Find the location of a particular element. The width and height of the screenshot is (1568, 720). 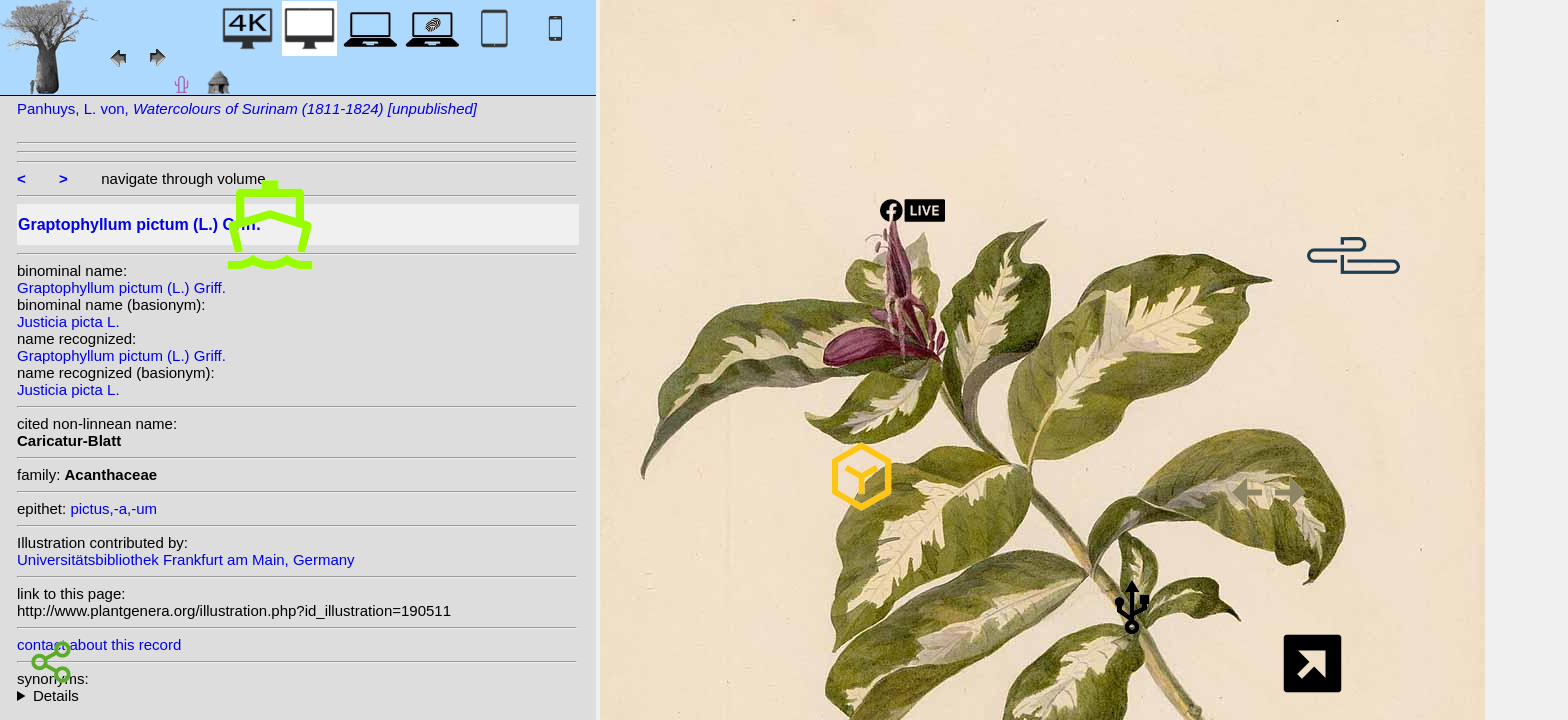

connect a USB device is located at coordinates (1132, 607).